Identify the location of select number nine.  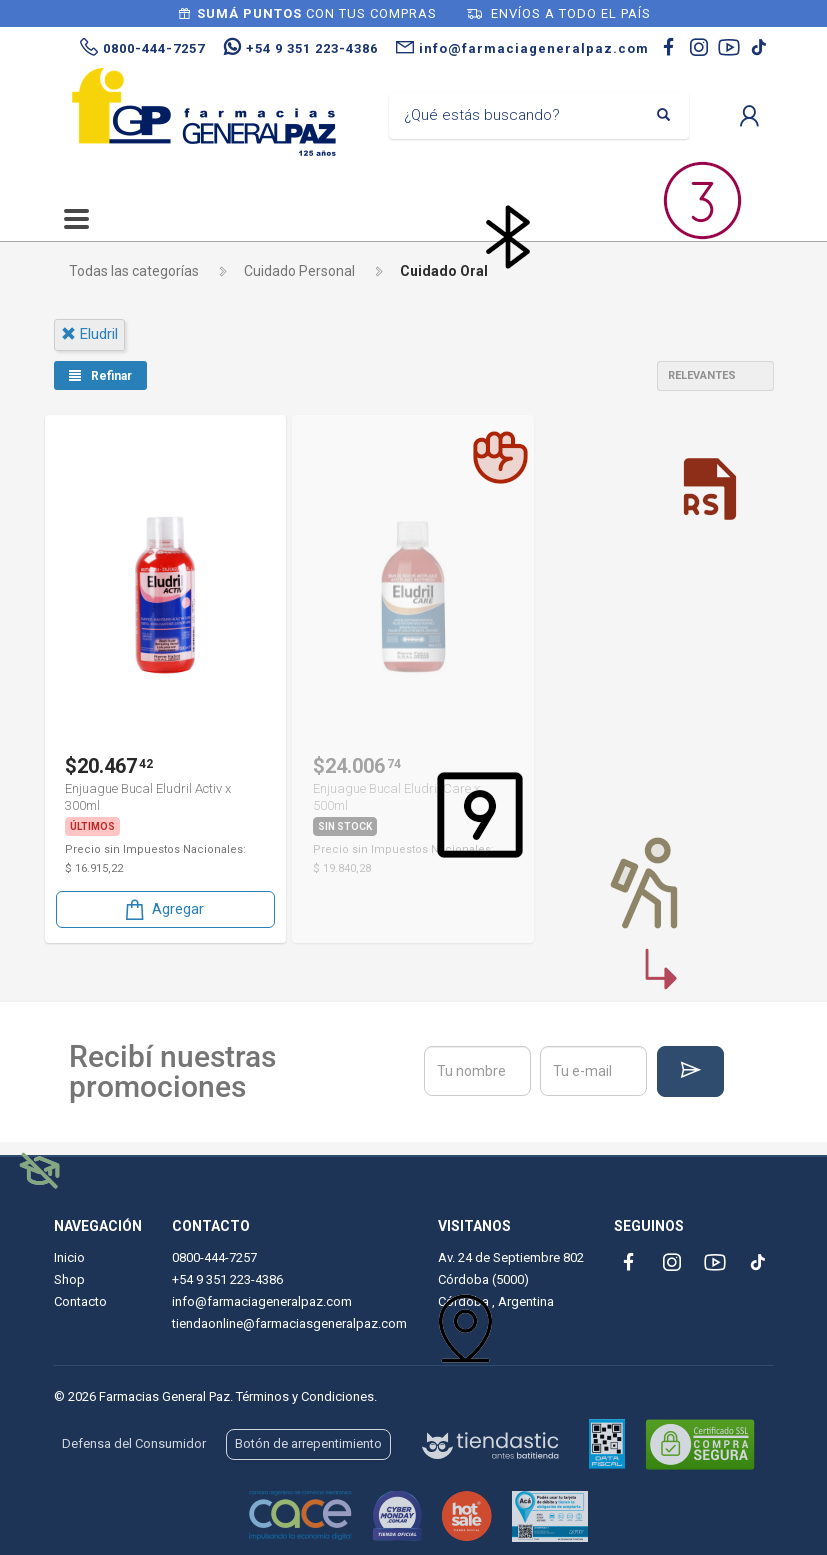
(480, 815).